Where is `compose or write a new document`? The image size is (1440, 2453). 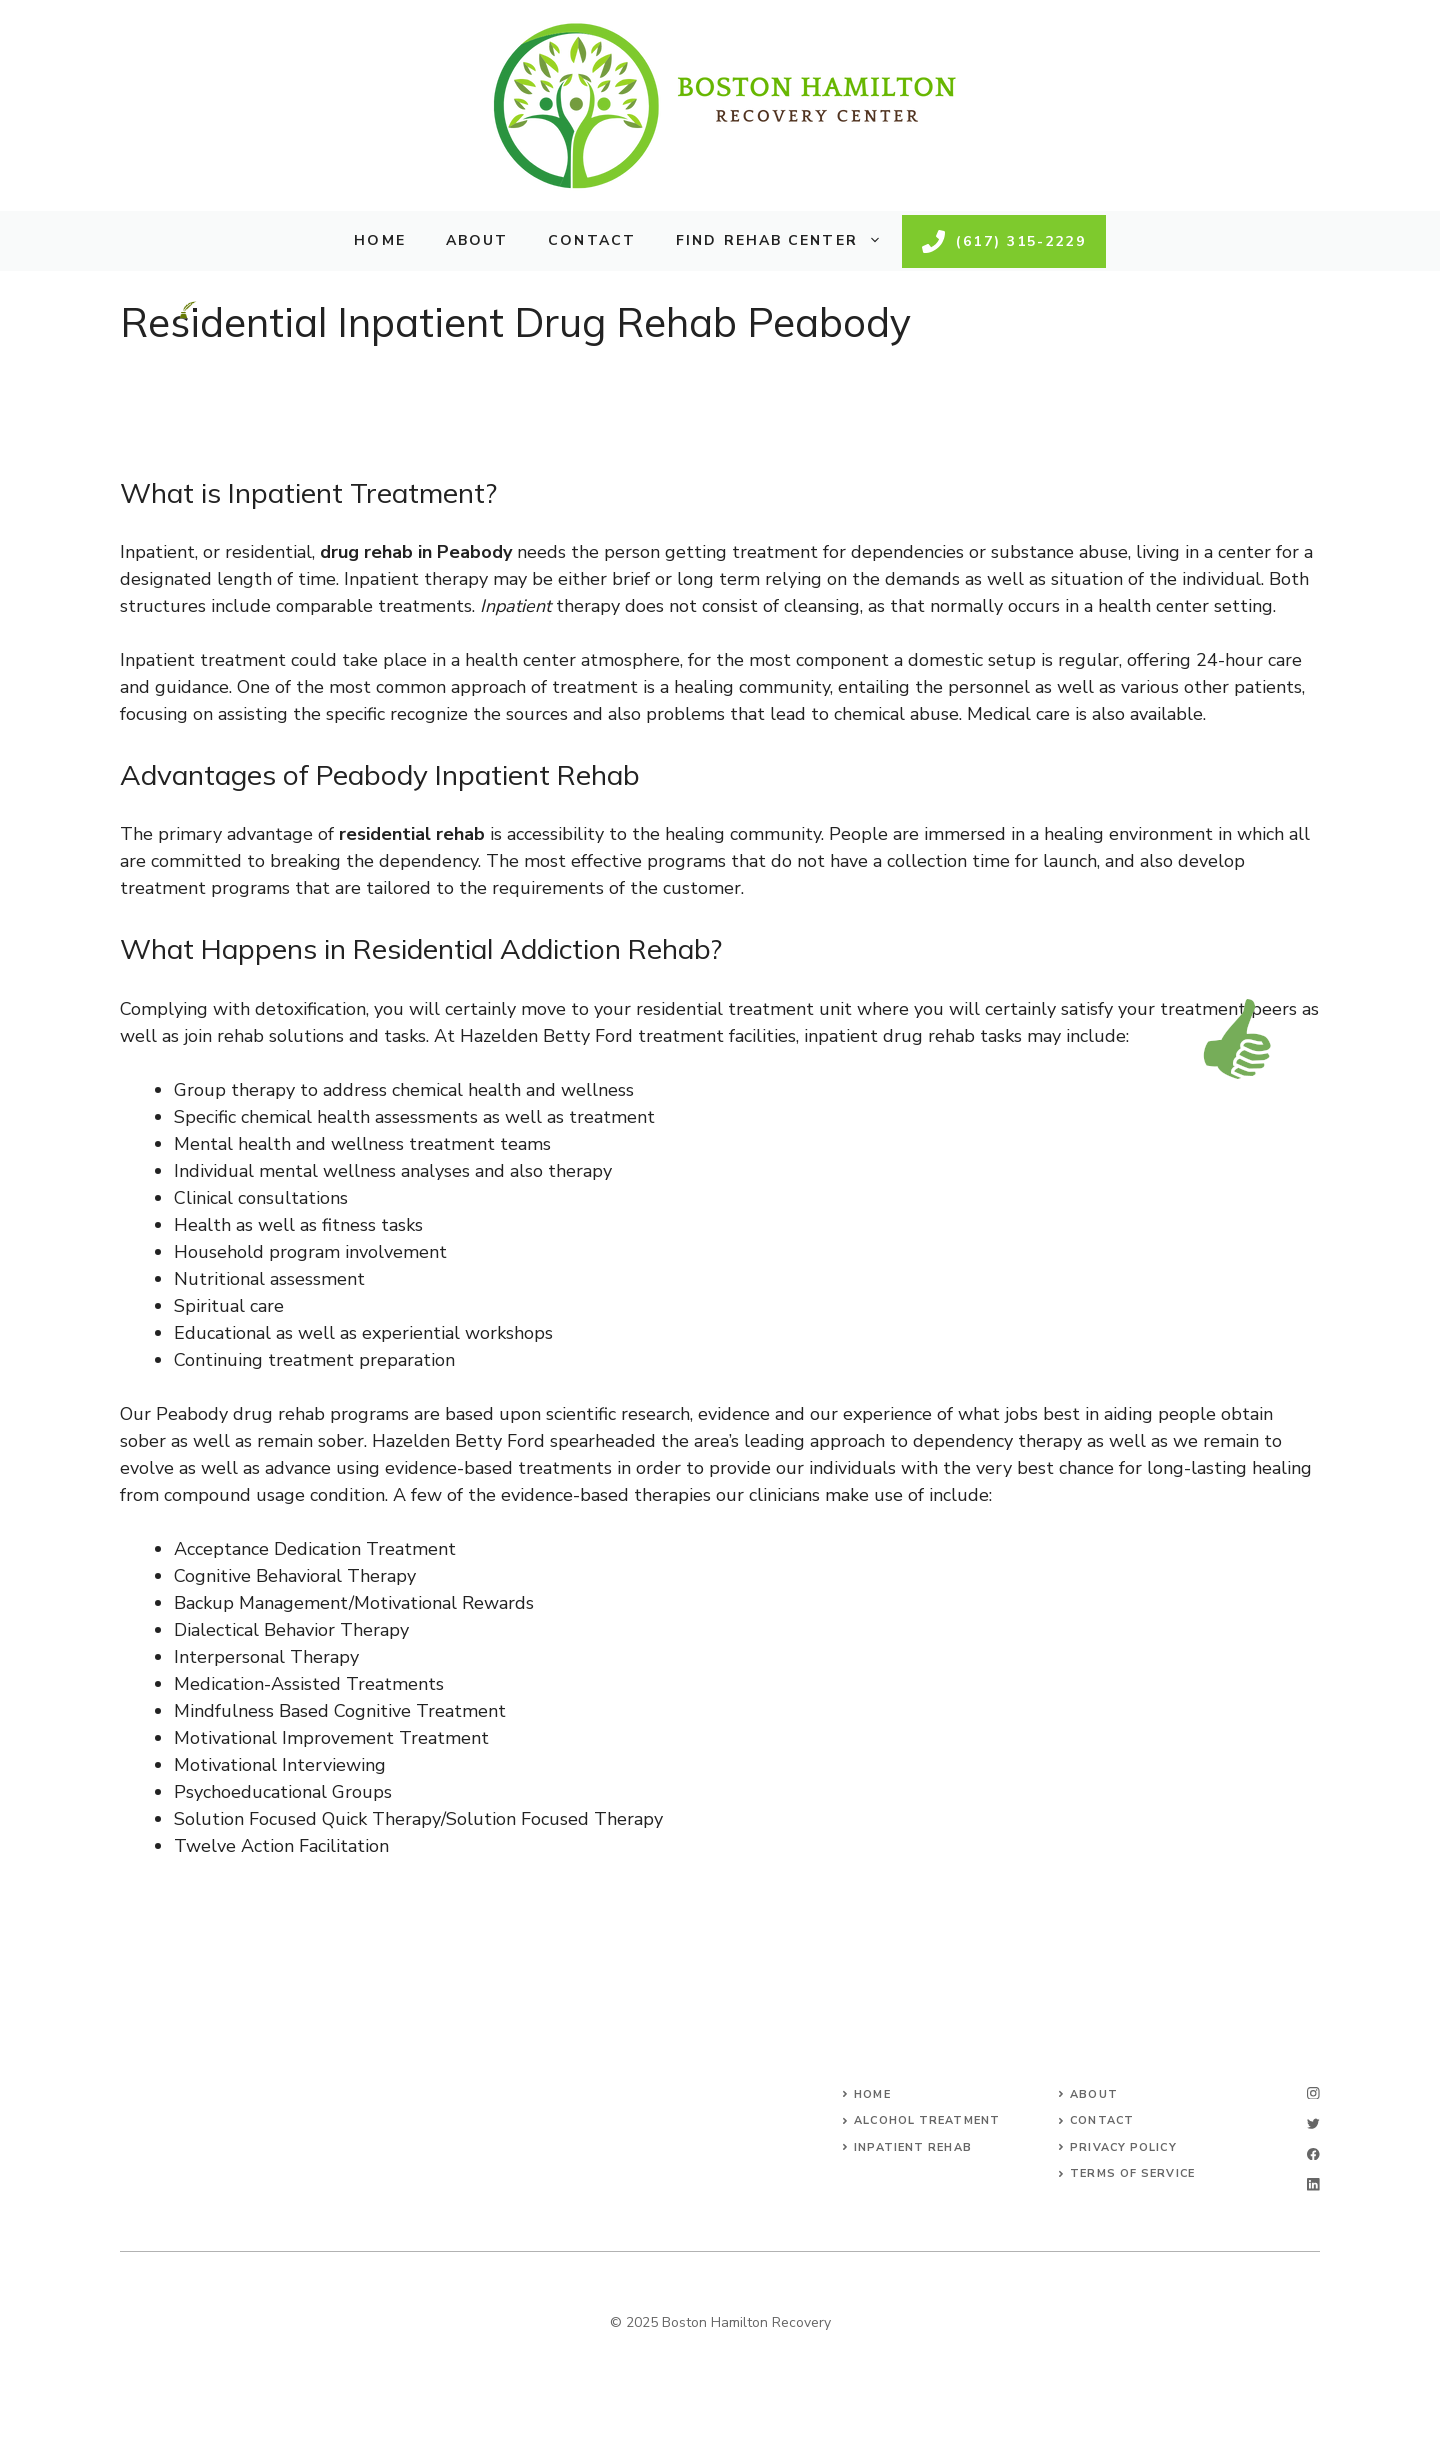
compose or write a new document is located at coordinates (188, 310).